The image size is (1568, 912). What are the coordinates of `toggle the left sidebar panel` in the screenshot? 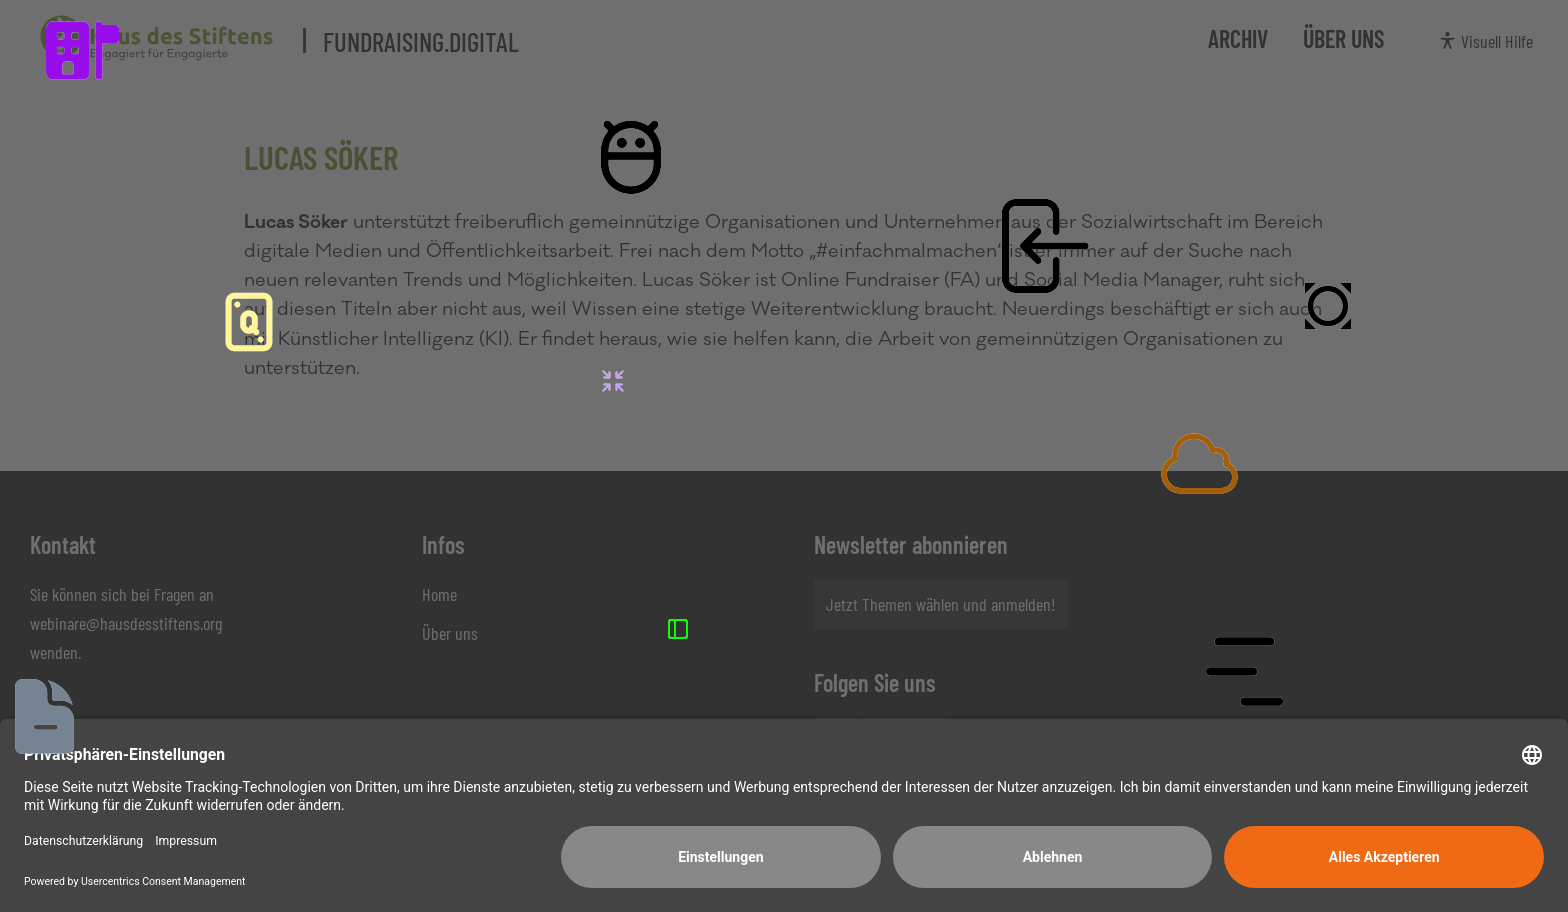 It's located at (678, 629).